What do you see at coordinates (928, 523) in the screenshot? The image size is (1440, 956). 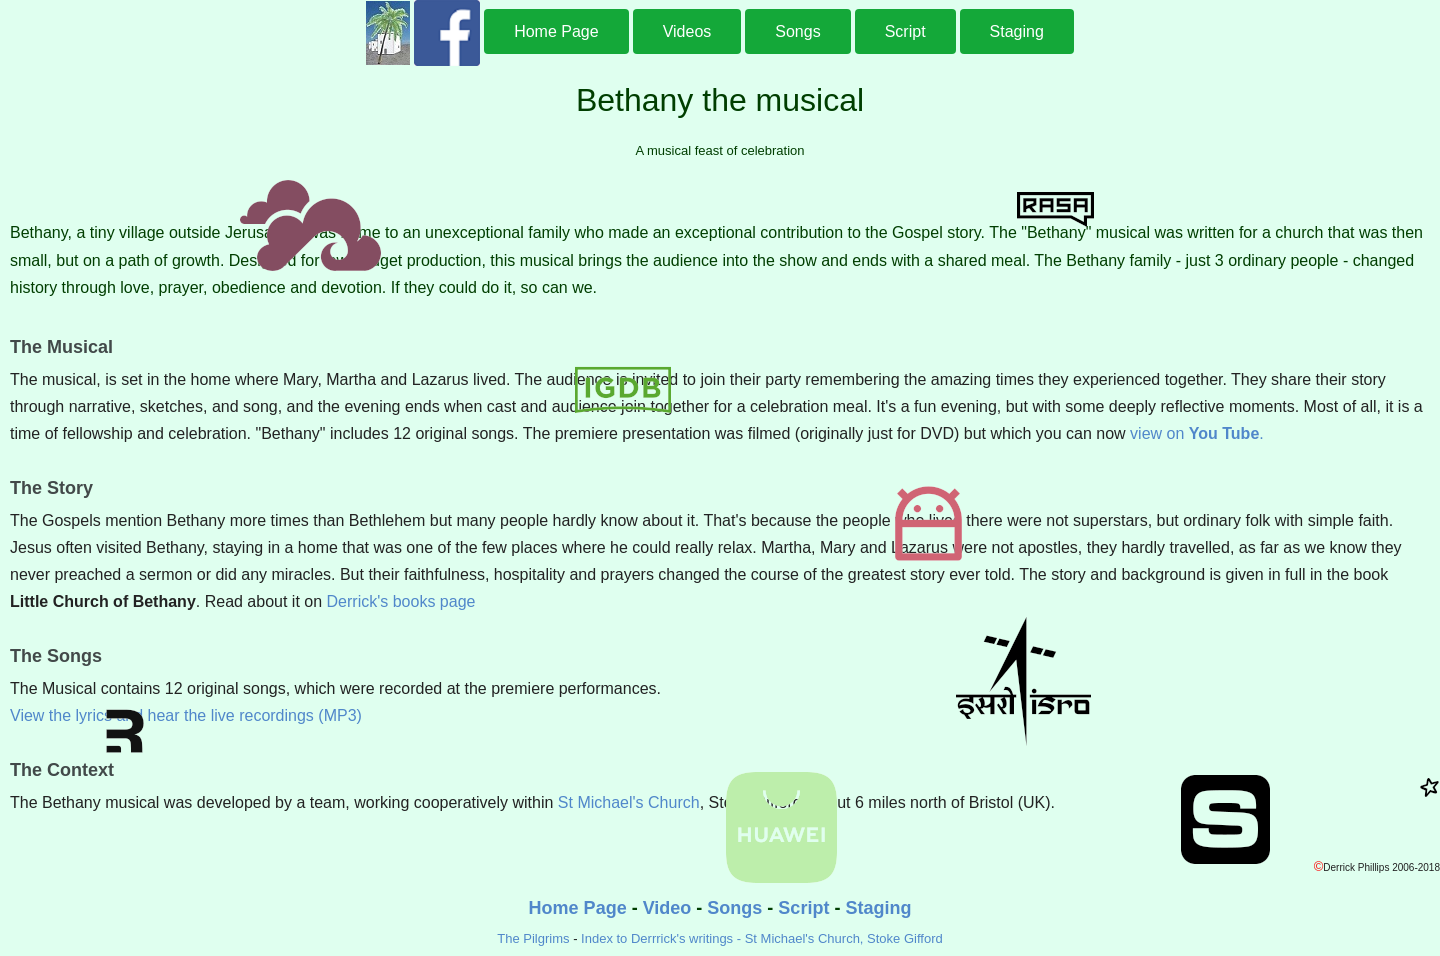 I see `android operating system logo` at bounding box center [928, 523].